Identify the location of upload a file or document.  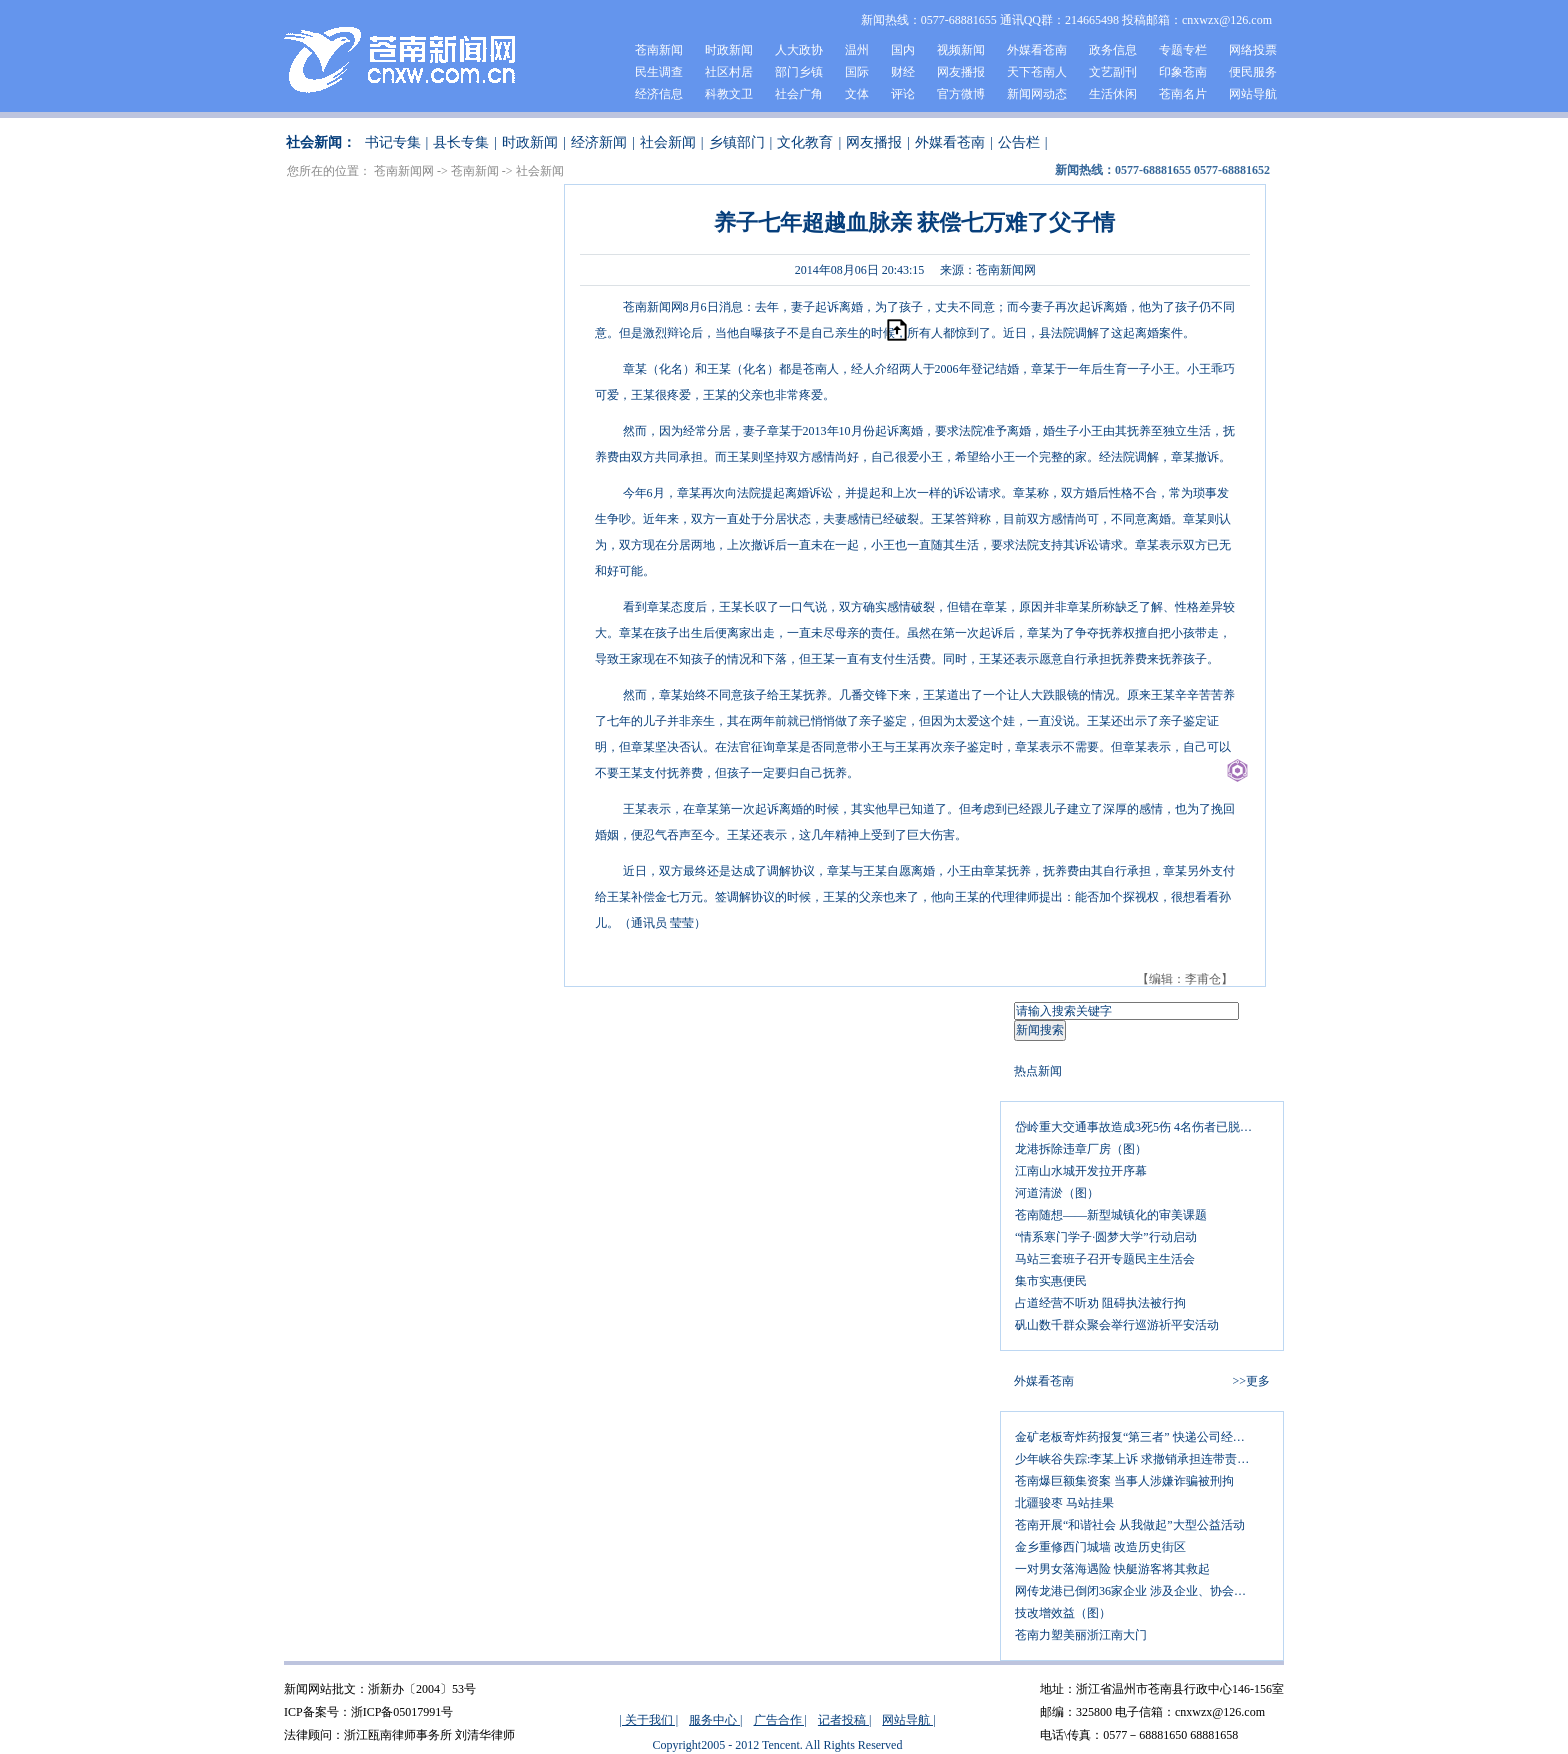
(897, 330).